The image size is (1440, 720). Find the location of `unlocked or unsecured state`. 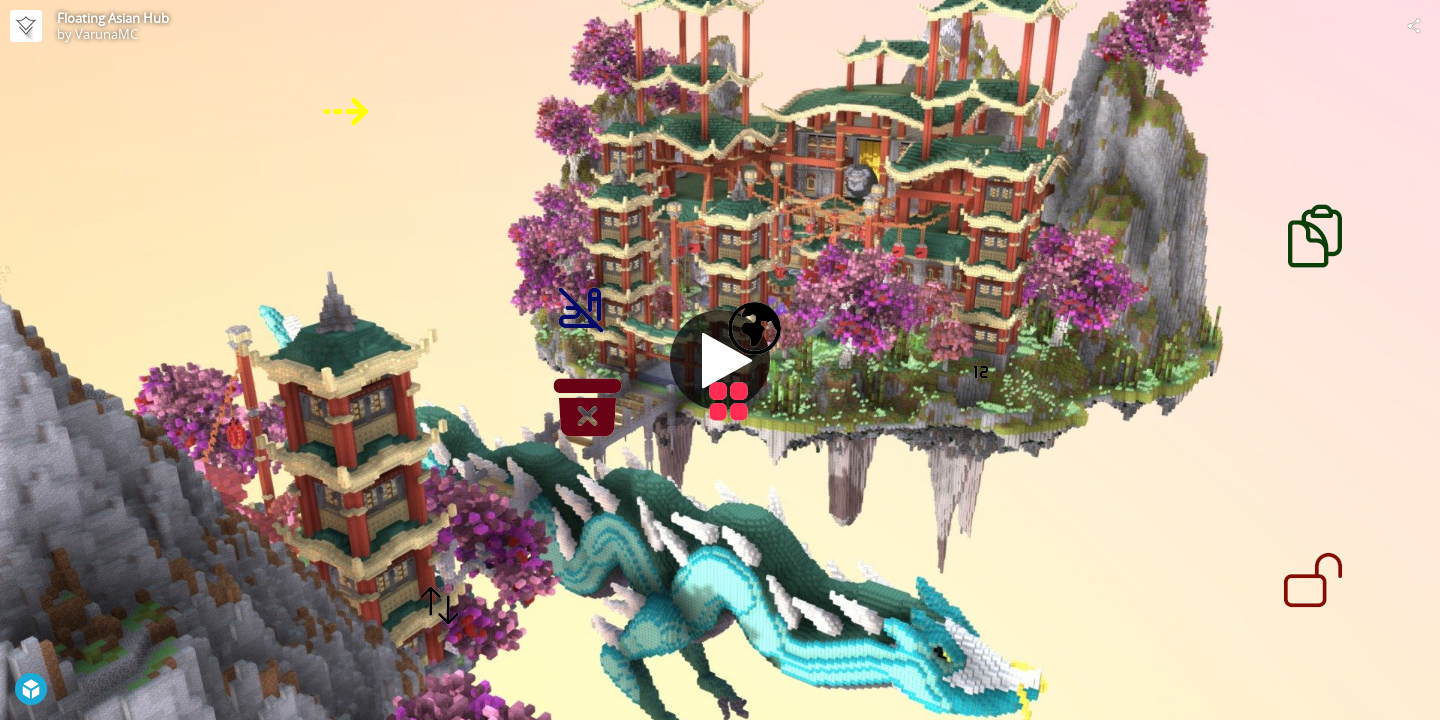

unlocked or unsecured state is located at coordinates (1313, 580).